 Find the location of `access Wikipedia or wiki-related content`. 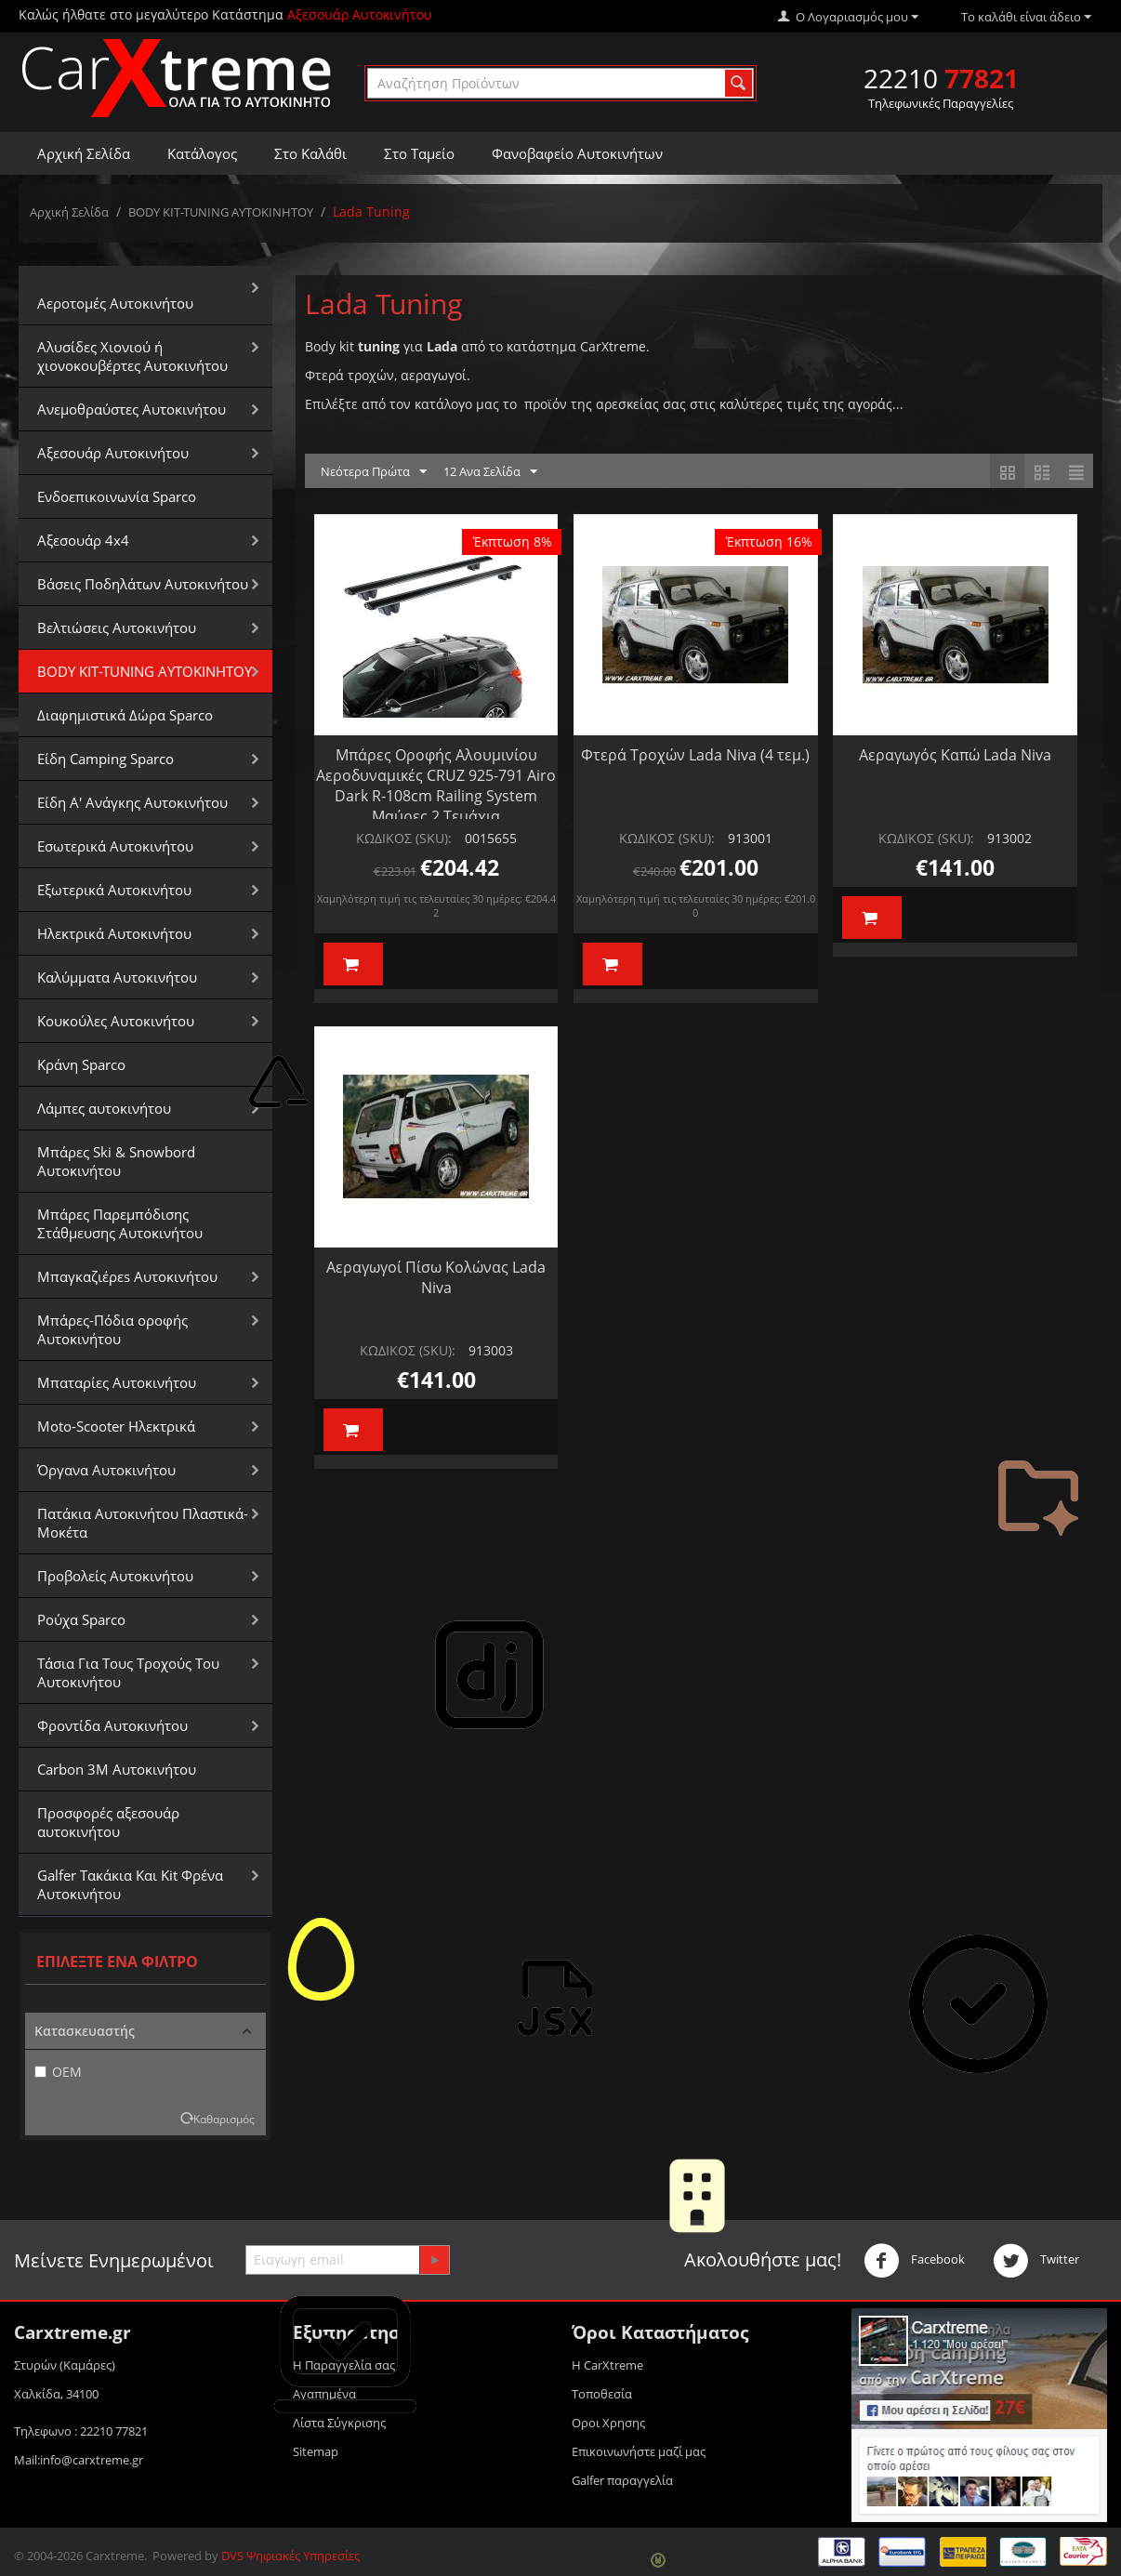

access Wikipedia or wiki-related content is located at coordinates (658, 2560).